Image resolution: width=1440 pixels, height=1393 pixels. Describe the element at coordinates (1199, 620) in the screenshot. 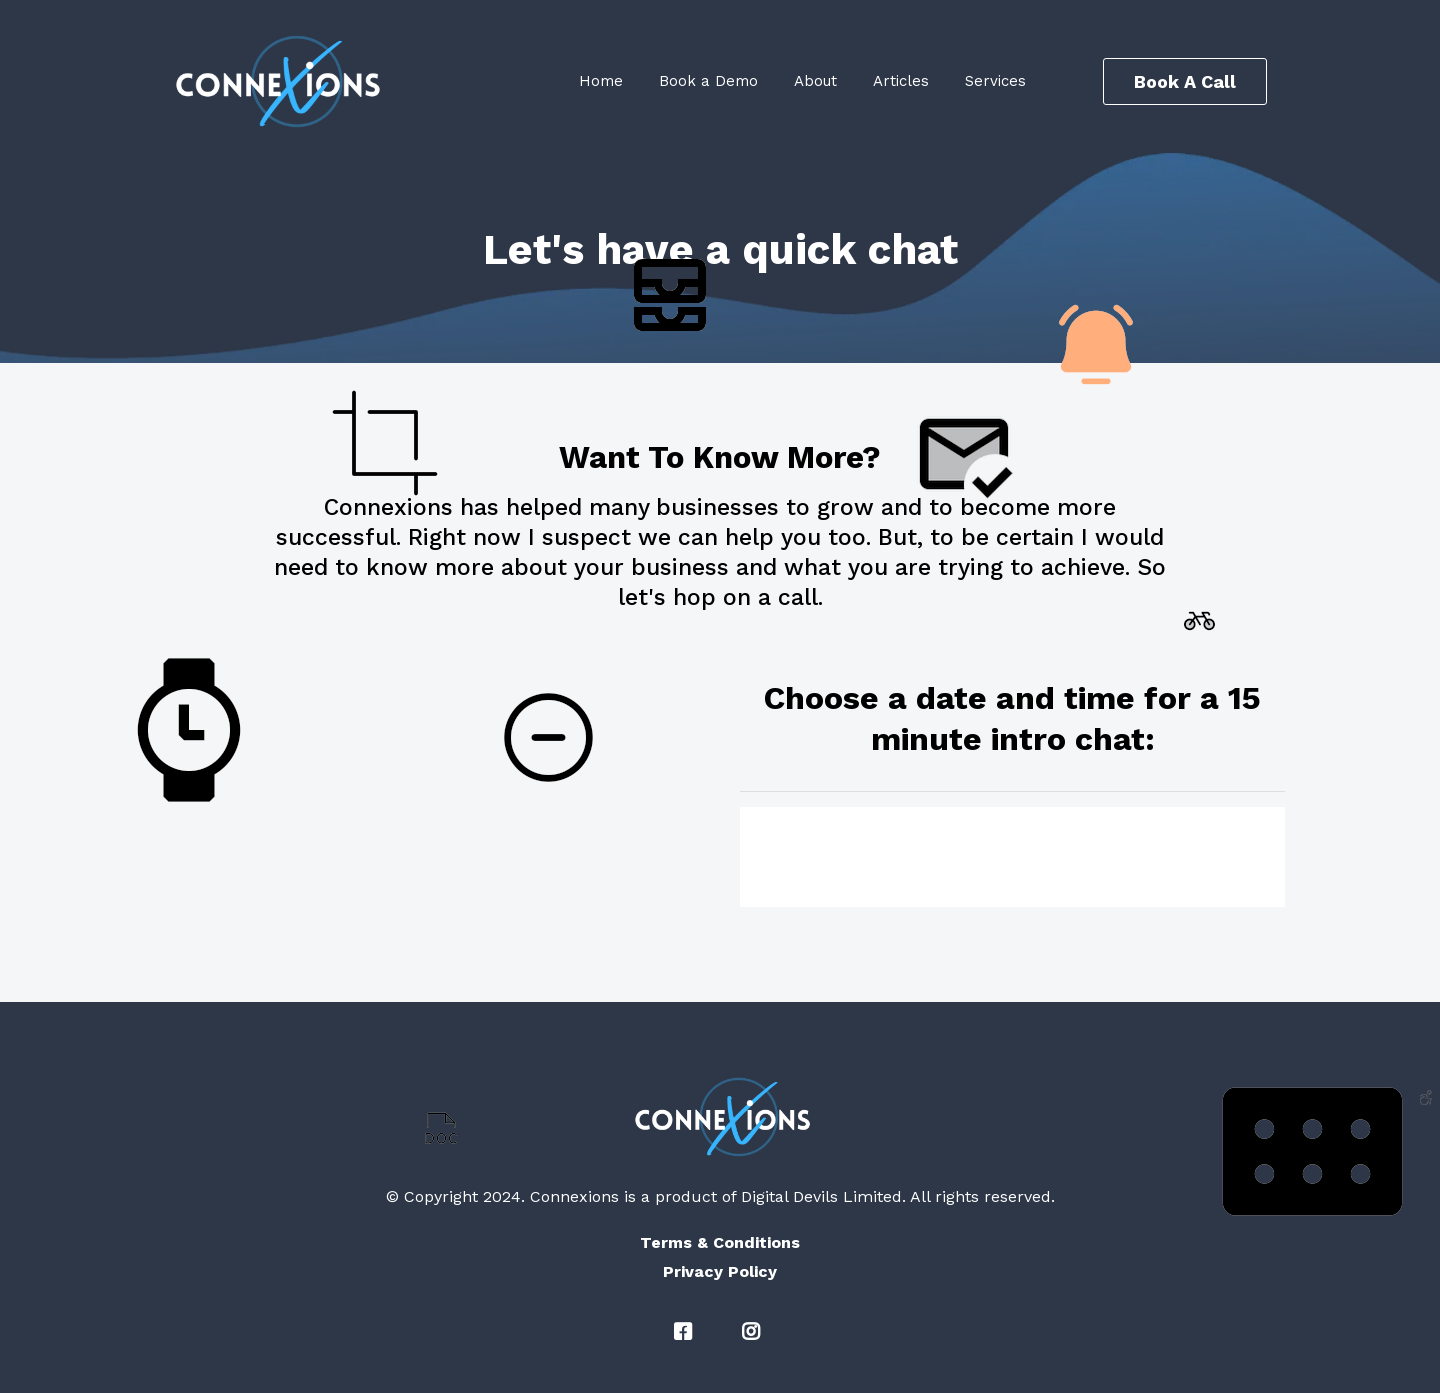

I see `access bike-sharing or cycling services` at that location.